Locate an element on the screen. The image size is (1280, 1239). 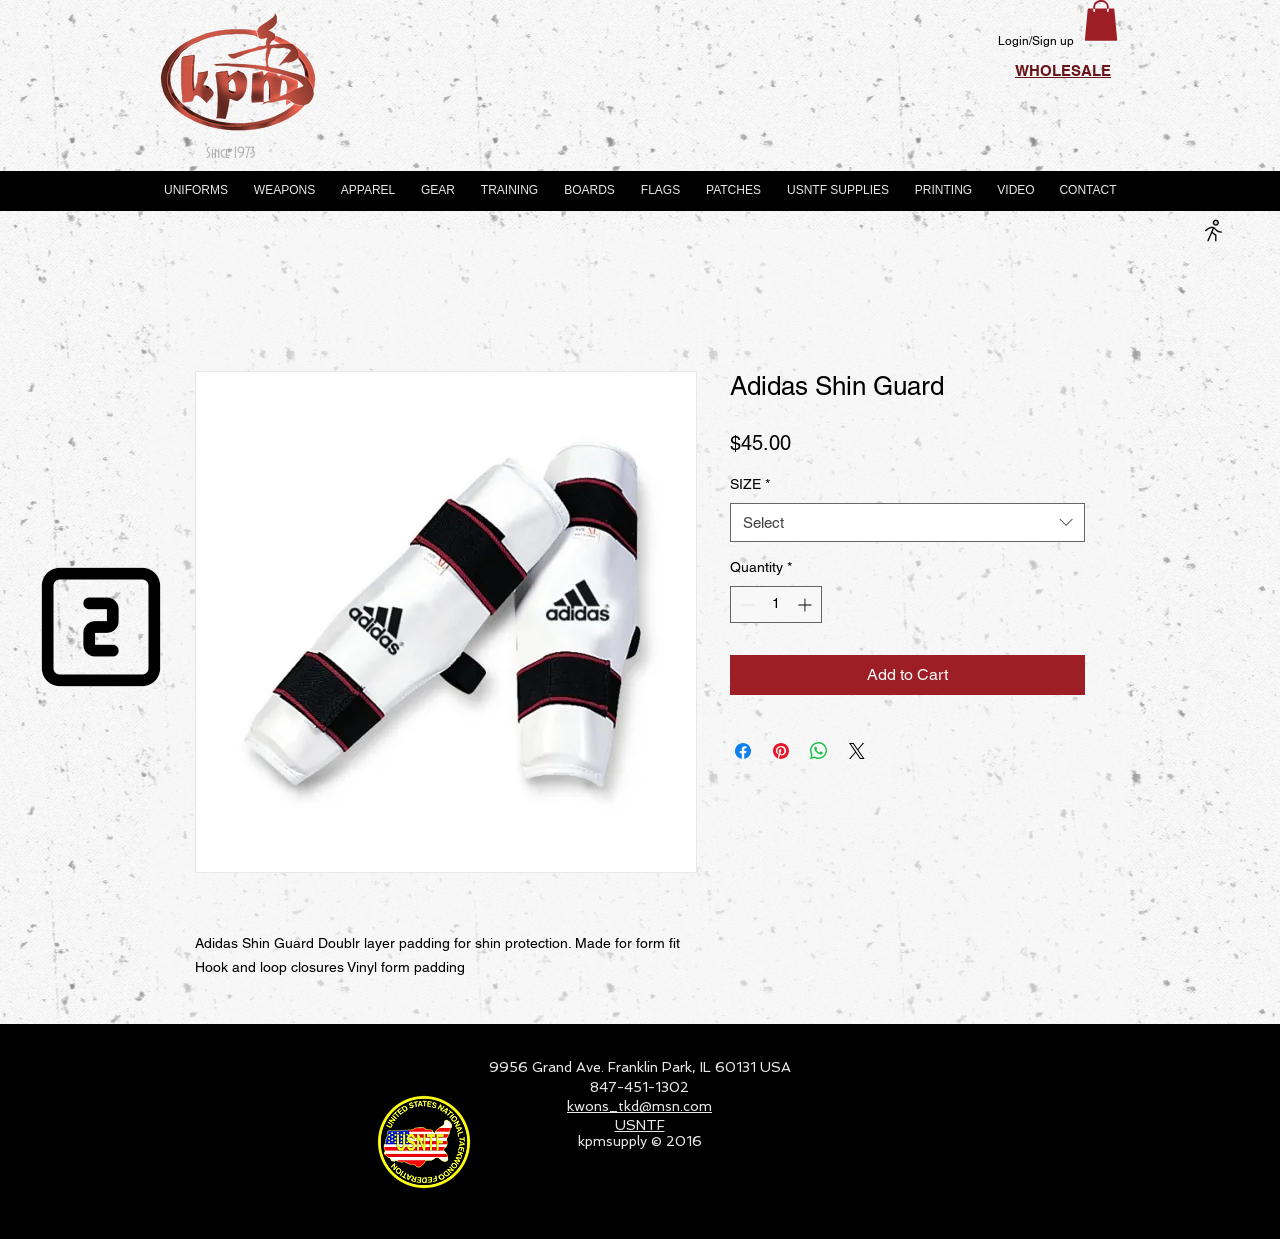
walking directions or pedestrian navigation mode is located at coordinates (1213, 230).